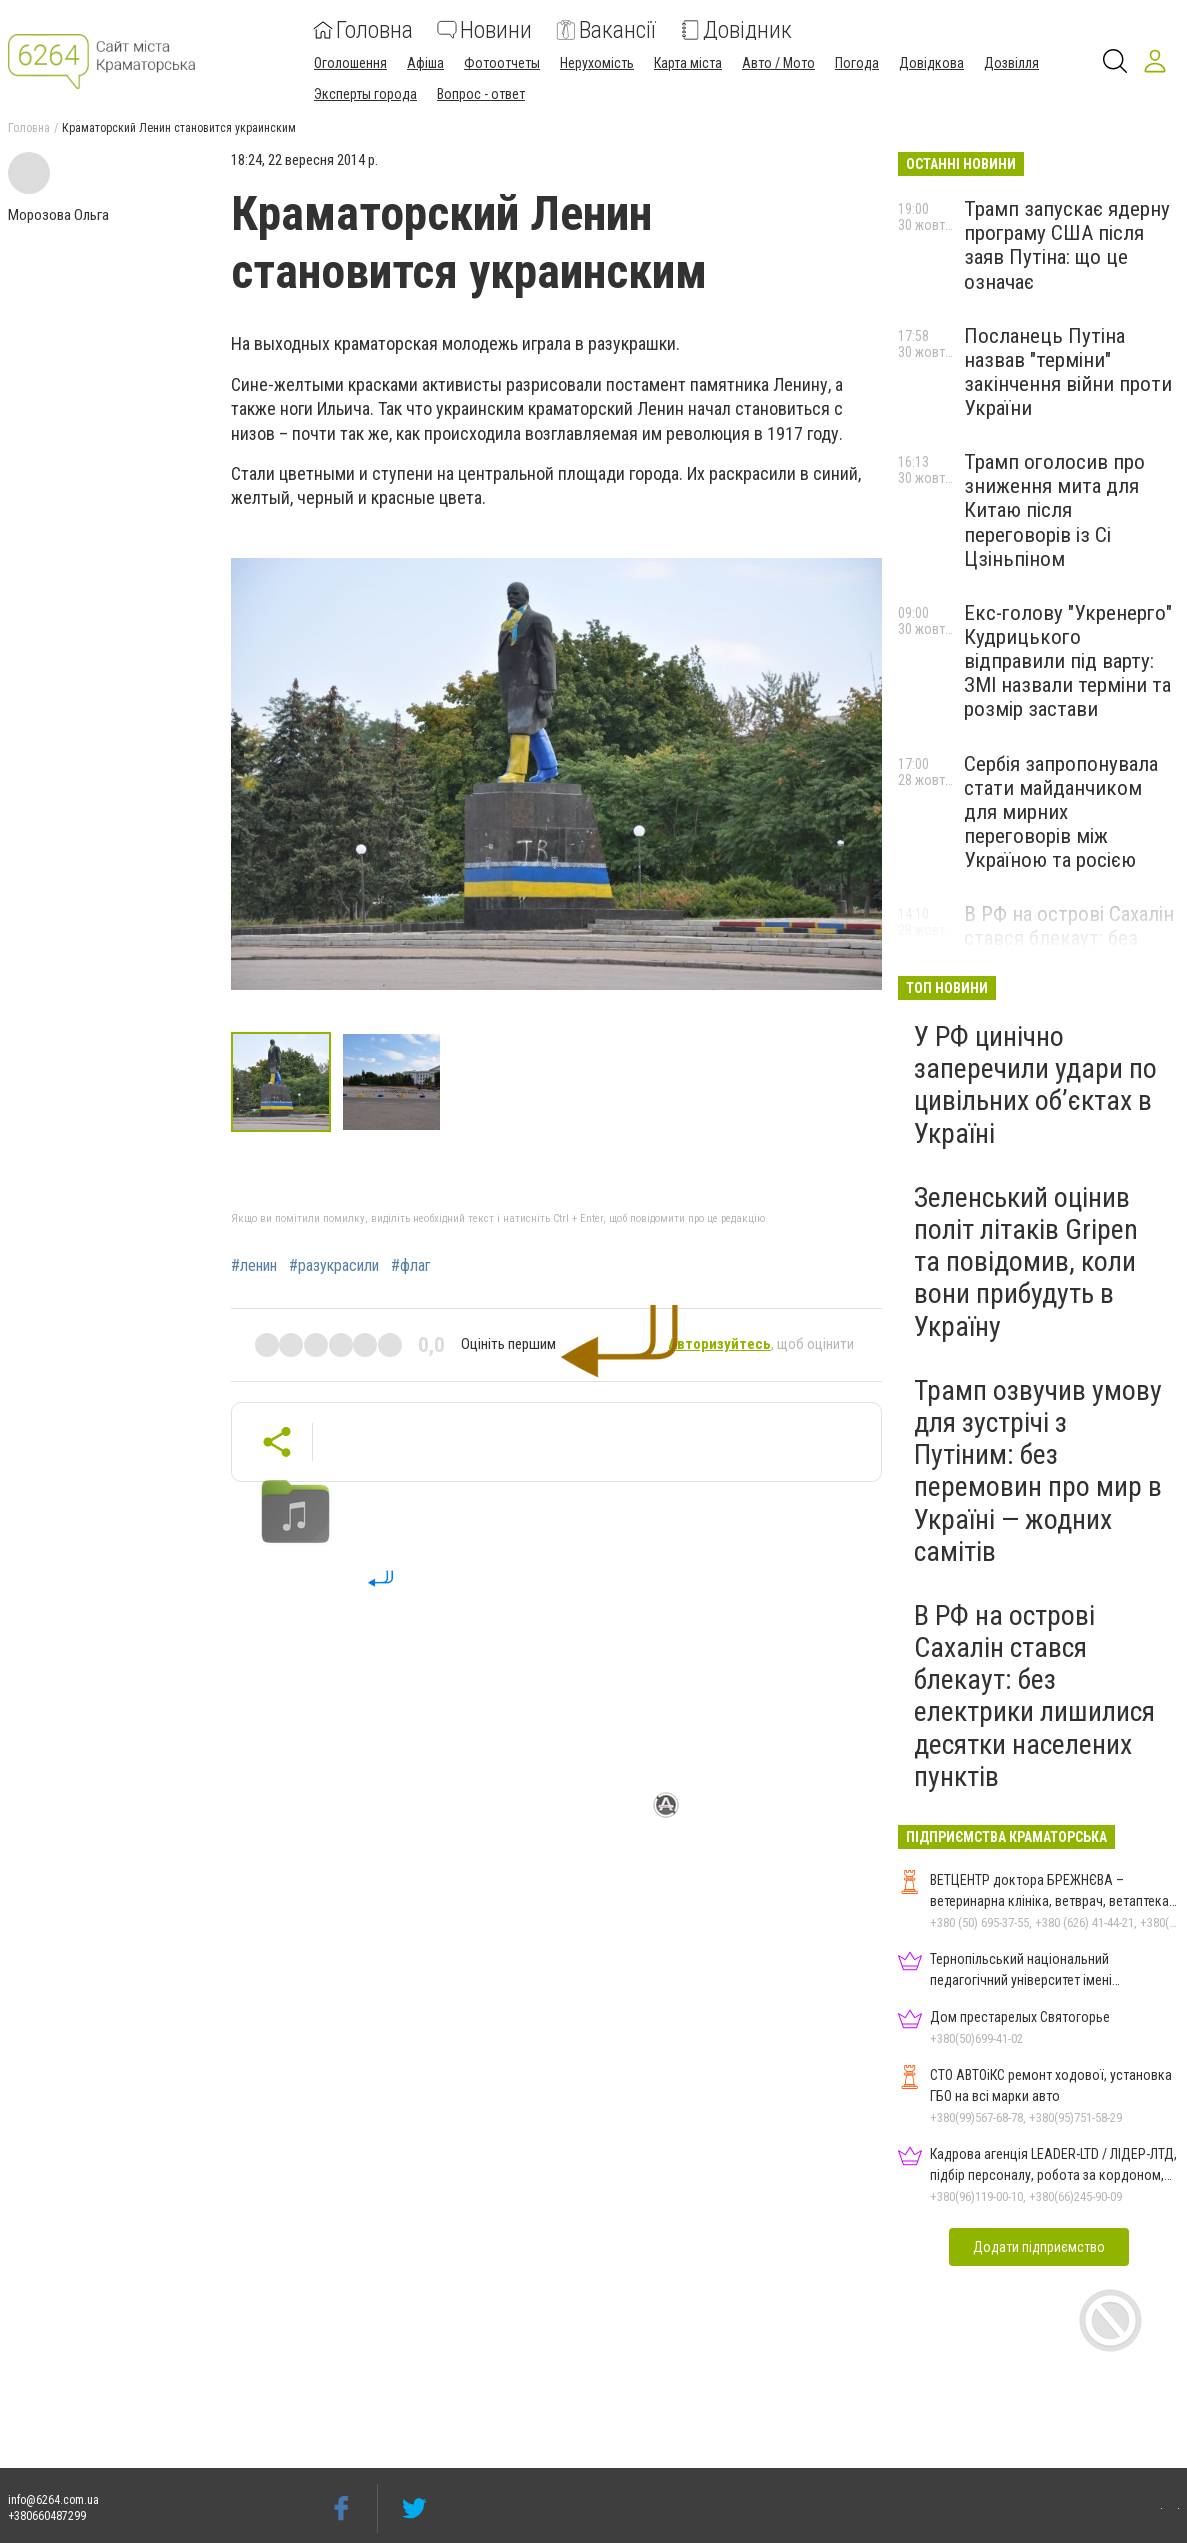 The image size is (1187, 2543). I want to click on indicates an unsupported file, feature, or action, so click(1110, 2320).